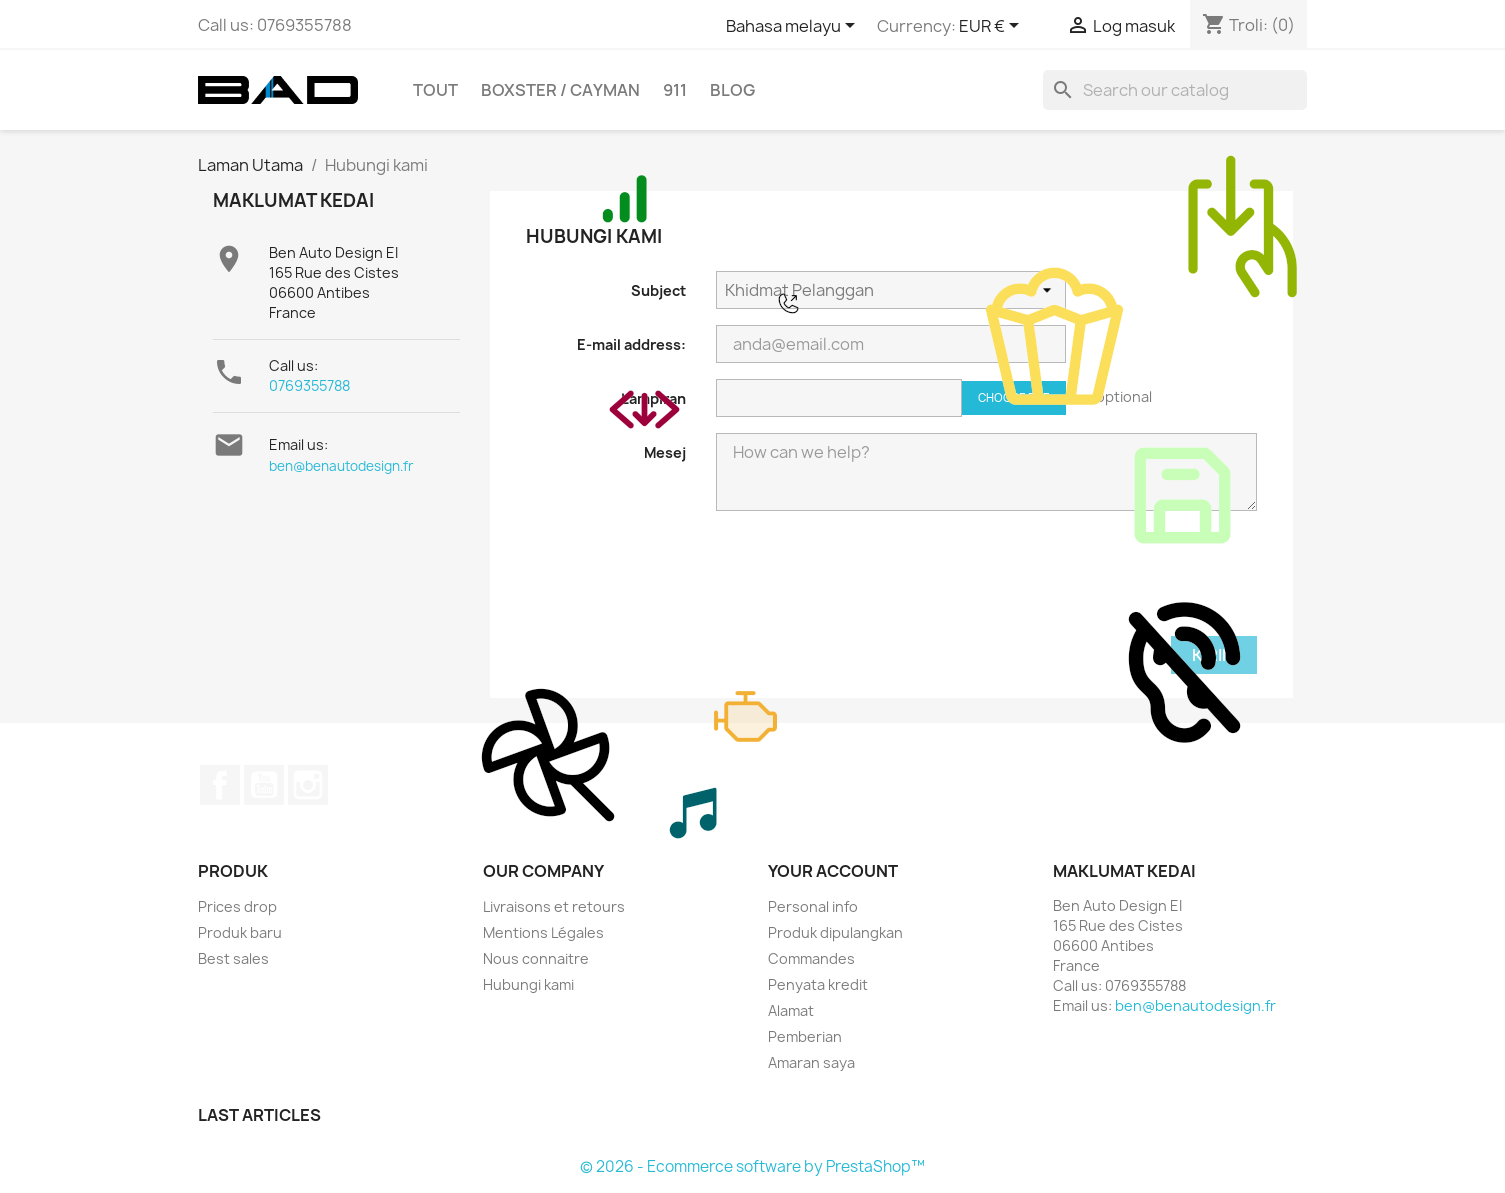  I want to click on view engine or vehicle diagnostics, so click(744, 717).